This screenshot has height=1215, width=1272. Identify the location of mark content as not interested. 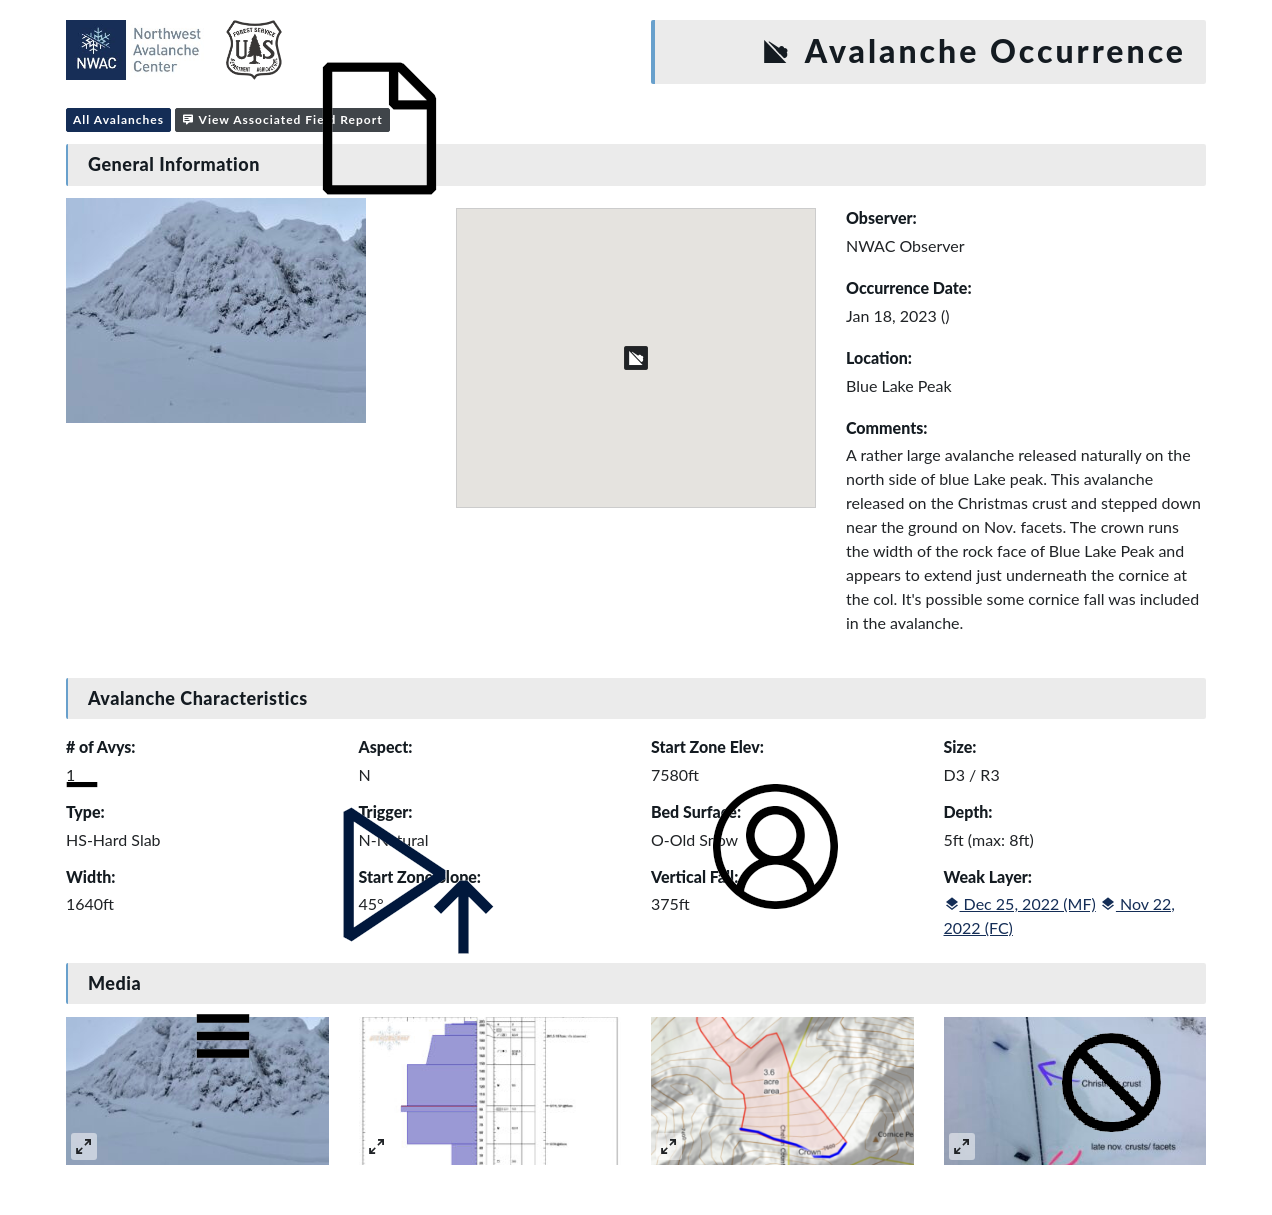
(1111, 1082).